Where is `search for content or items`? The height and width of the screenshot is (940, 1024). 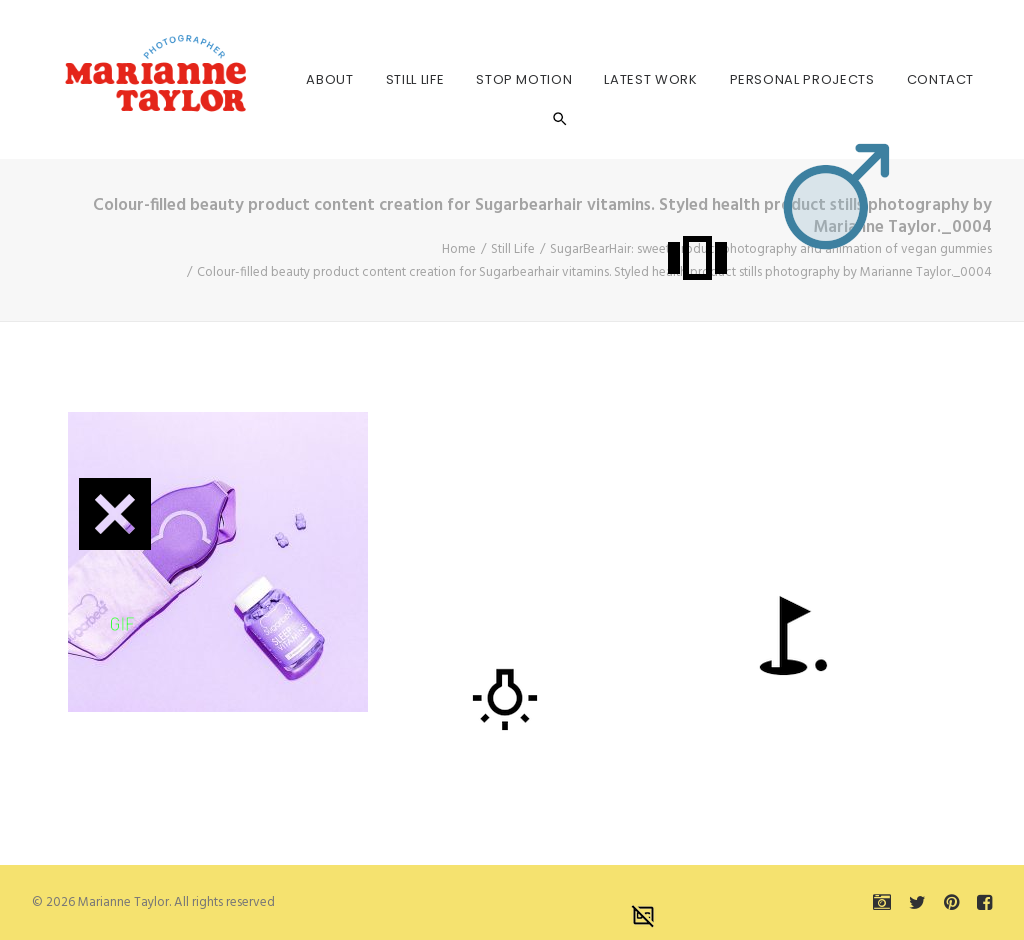
search for content or items is located at coordinates (560, 119).